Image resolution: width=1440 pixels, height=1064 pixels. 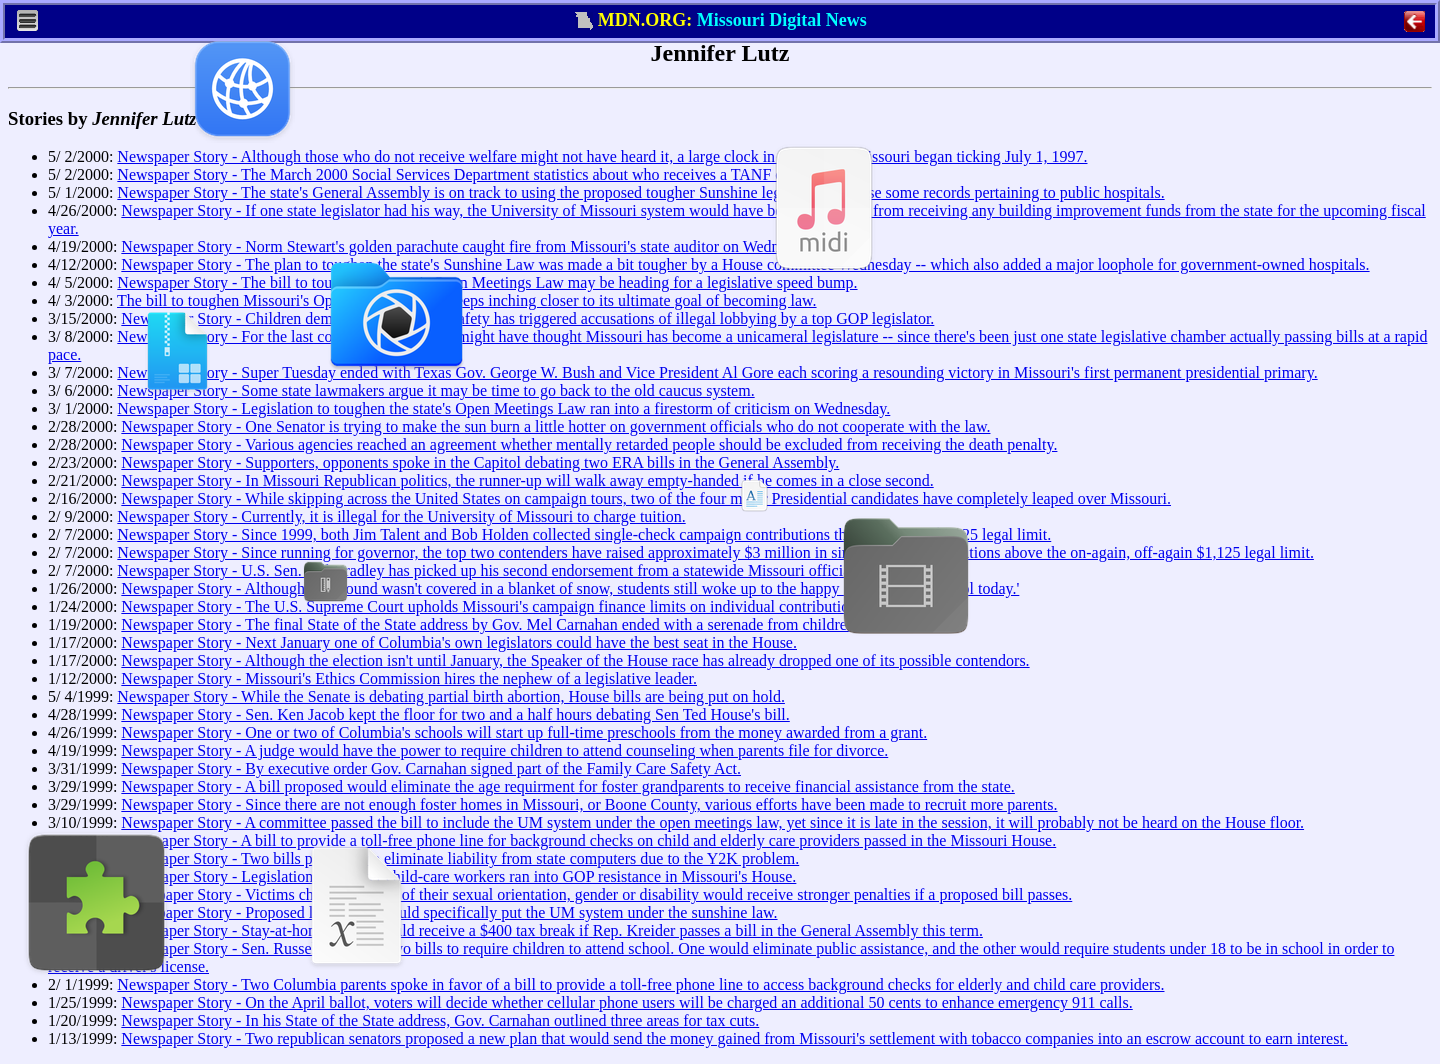 What do you see at coordinates (754, 495) in the screenshot?
I see `open a text document file` at bounding box center [754, 495].